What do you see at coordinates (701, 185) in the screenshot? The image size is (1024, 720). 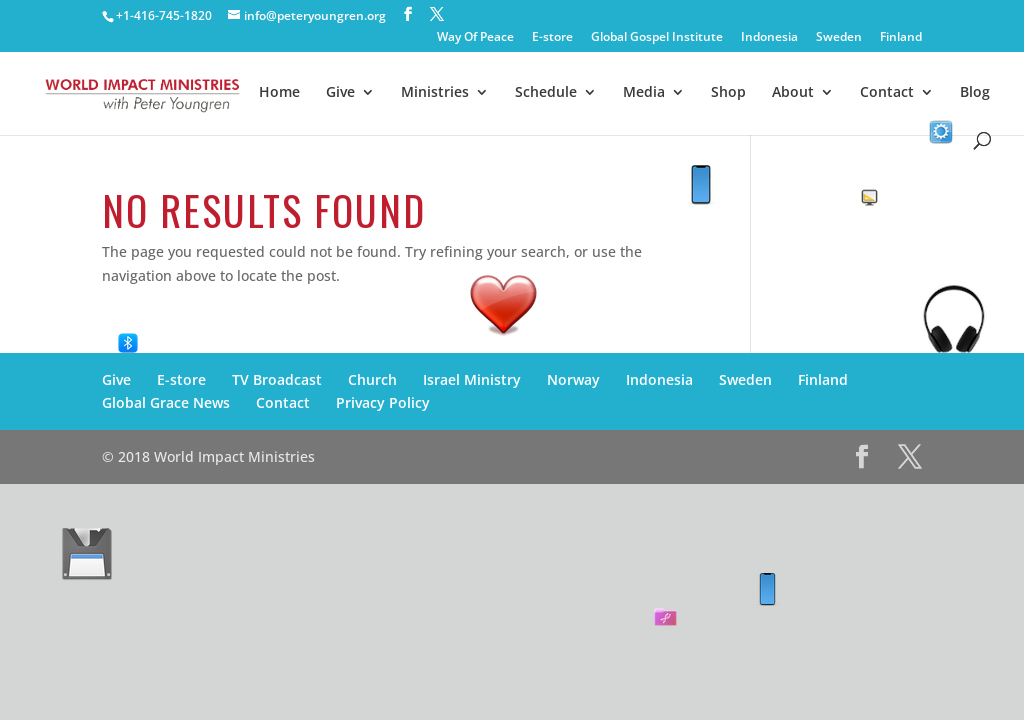 I see `iPhone 11 or 12 device icon` at bounding box center [701, 185].